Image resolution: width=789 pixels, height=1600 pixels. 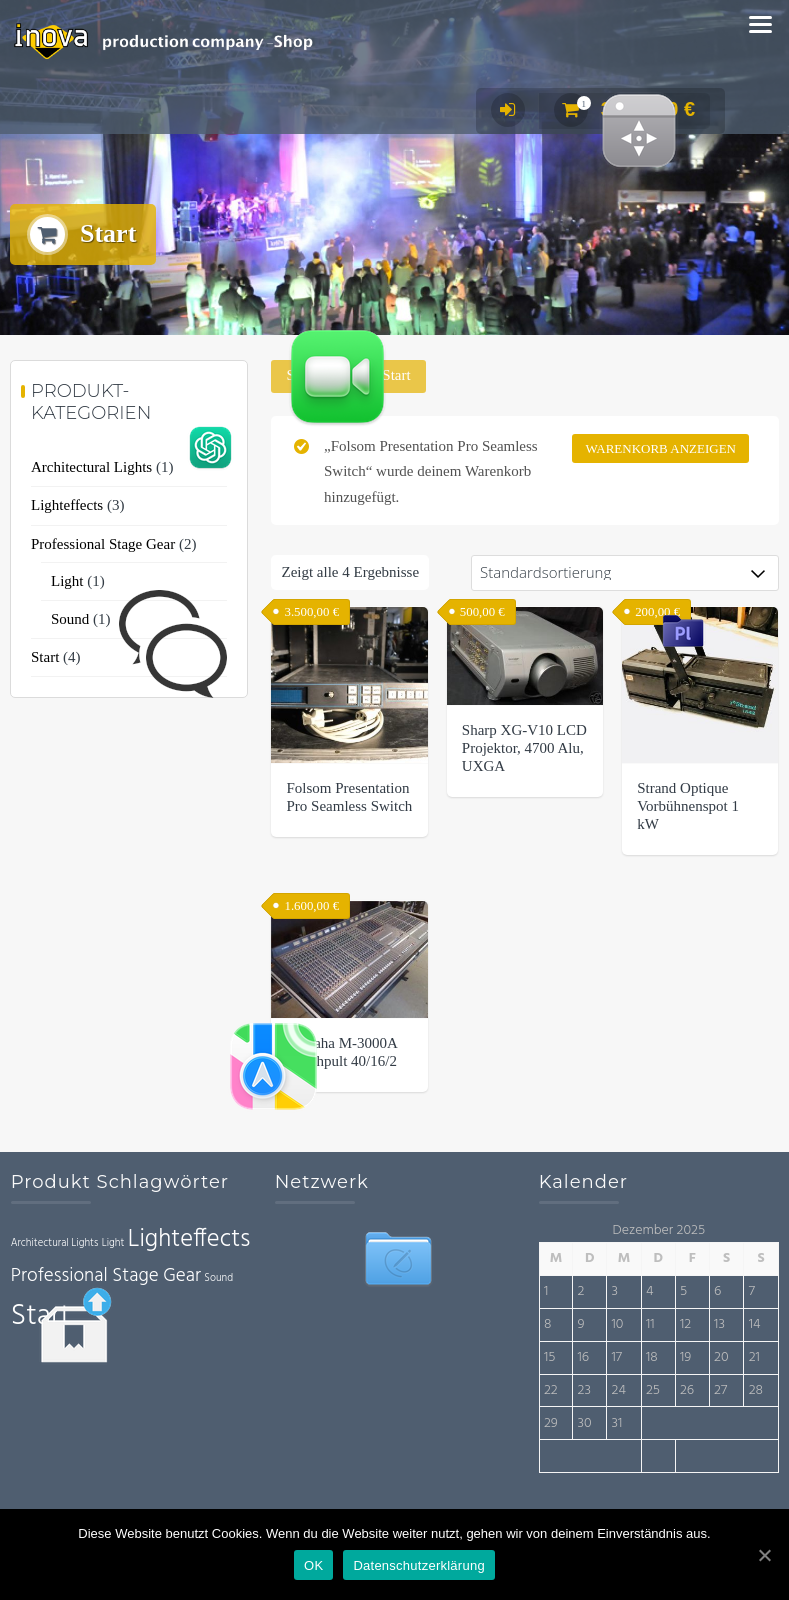 What do you see at coordinates (398, 1258) in the screenshot?
I see `open your art and design files folder` at bounding box center [398, 1258].